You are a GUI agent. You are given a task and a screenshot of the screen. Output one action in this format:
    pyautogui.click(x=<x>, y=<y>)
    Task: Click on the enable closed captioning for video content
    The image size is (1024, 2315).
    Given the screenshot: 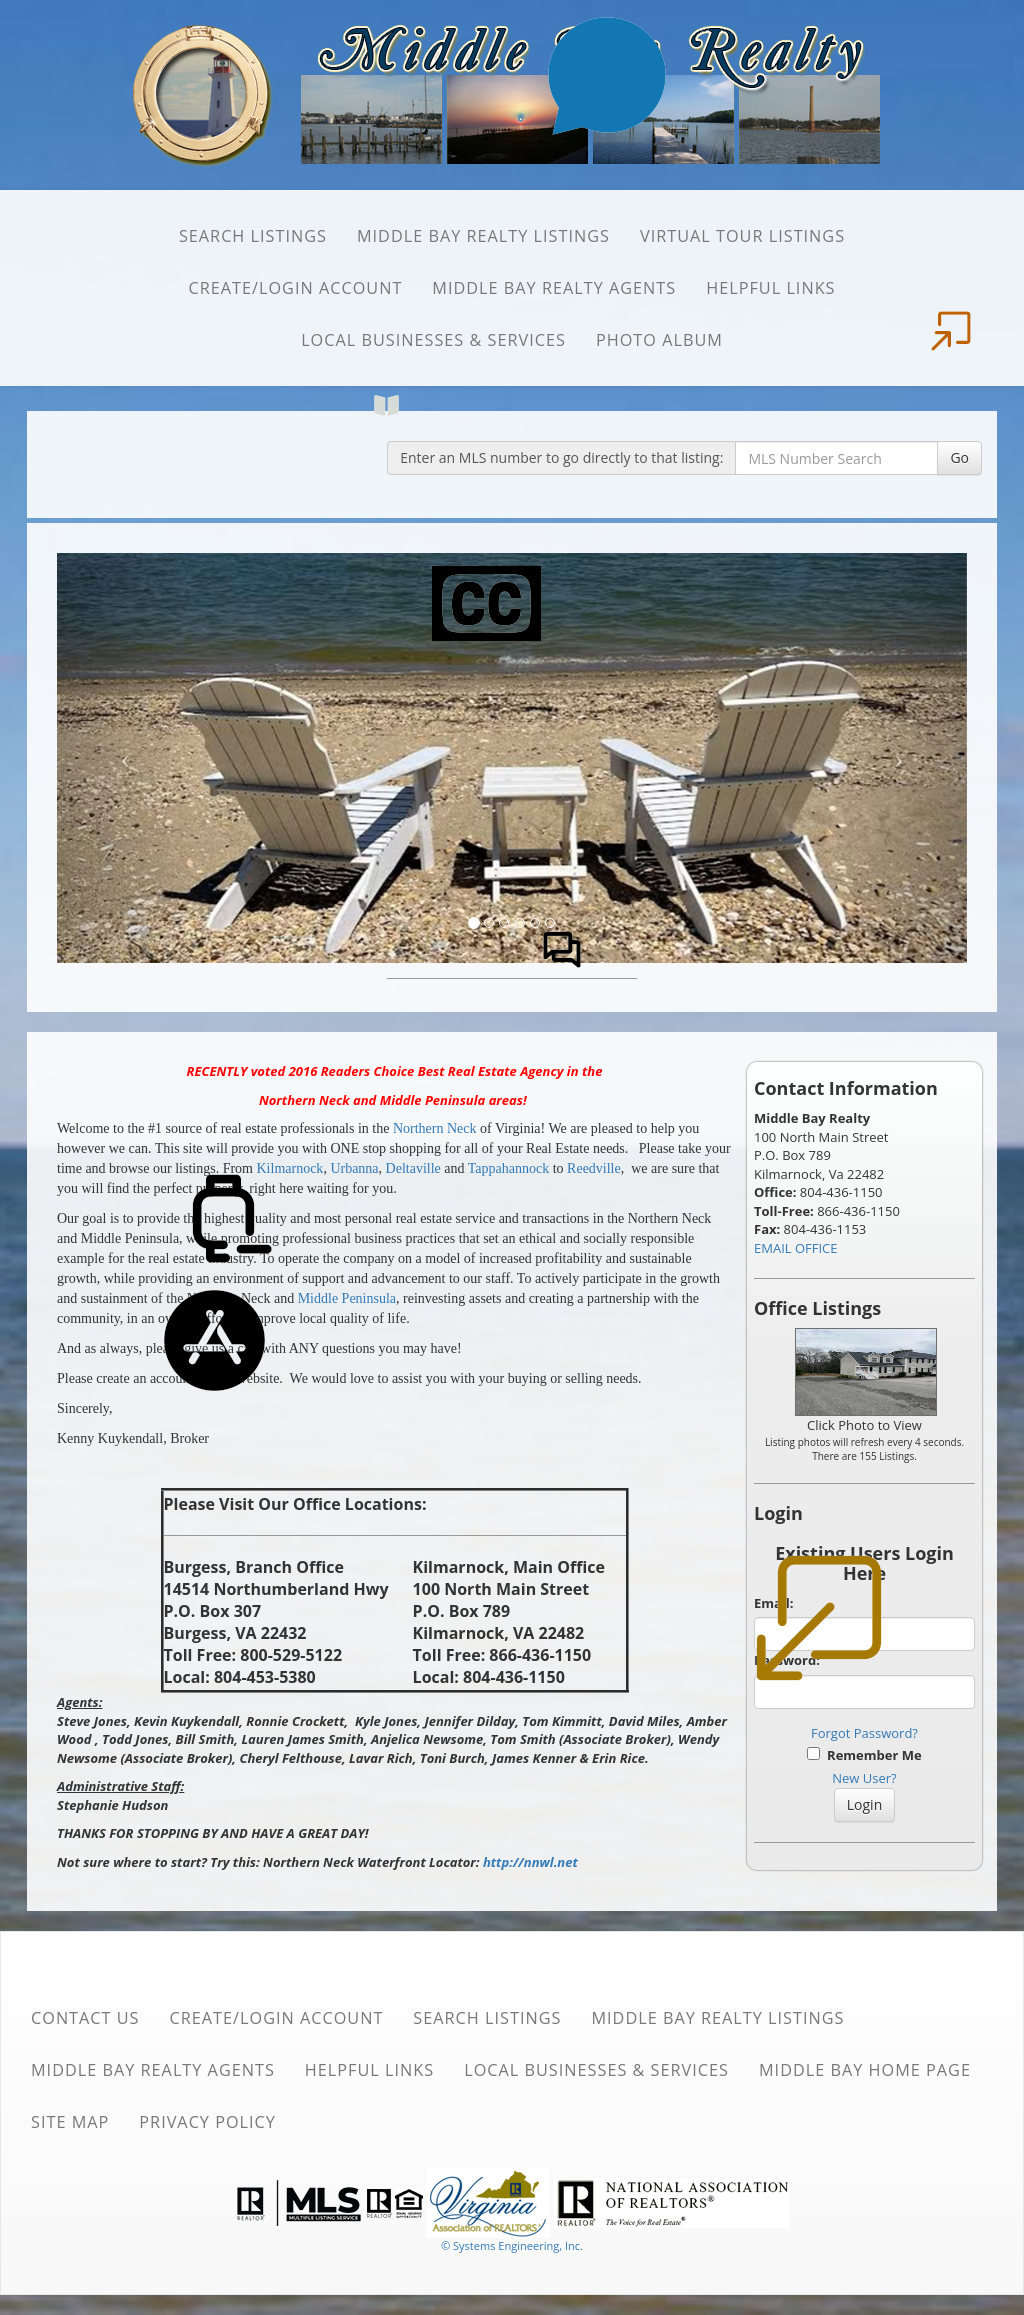 What is the action you would take?
    pyautogui.click(x=486, y=603)
    